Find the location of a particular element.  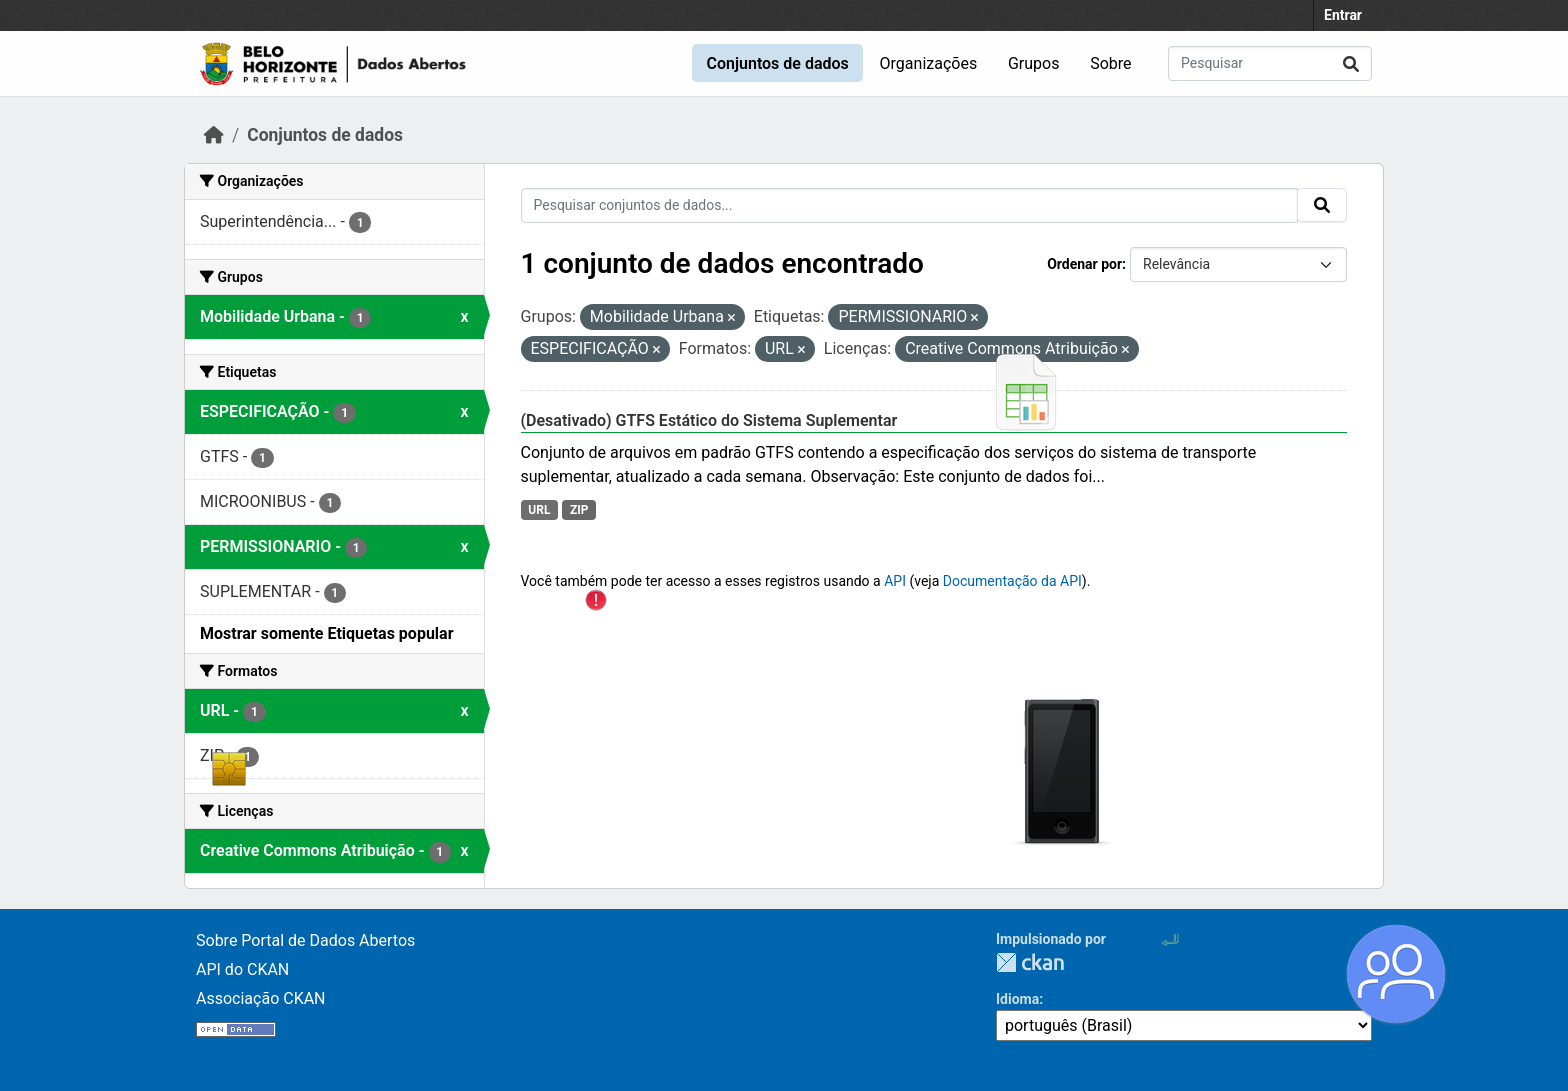

indicates an important alert or warning is located at coordinates (596, 600).